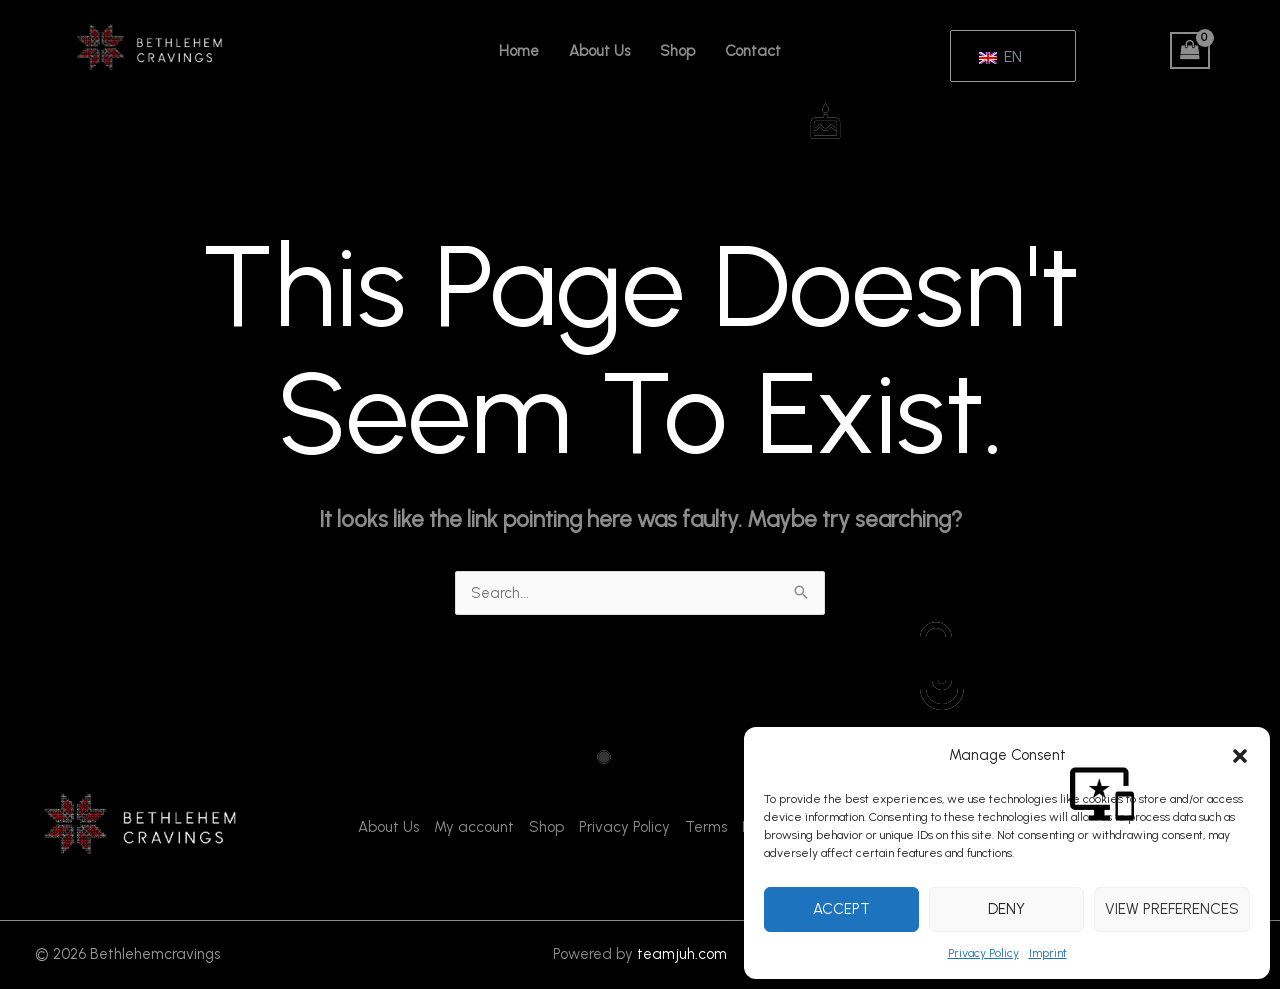 The image size is (1280, 989). Describe the element at coordinates (940, 666) in the screenshot. I see `attach a file to your message` at that location.